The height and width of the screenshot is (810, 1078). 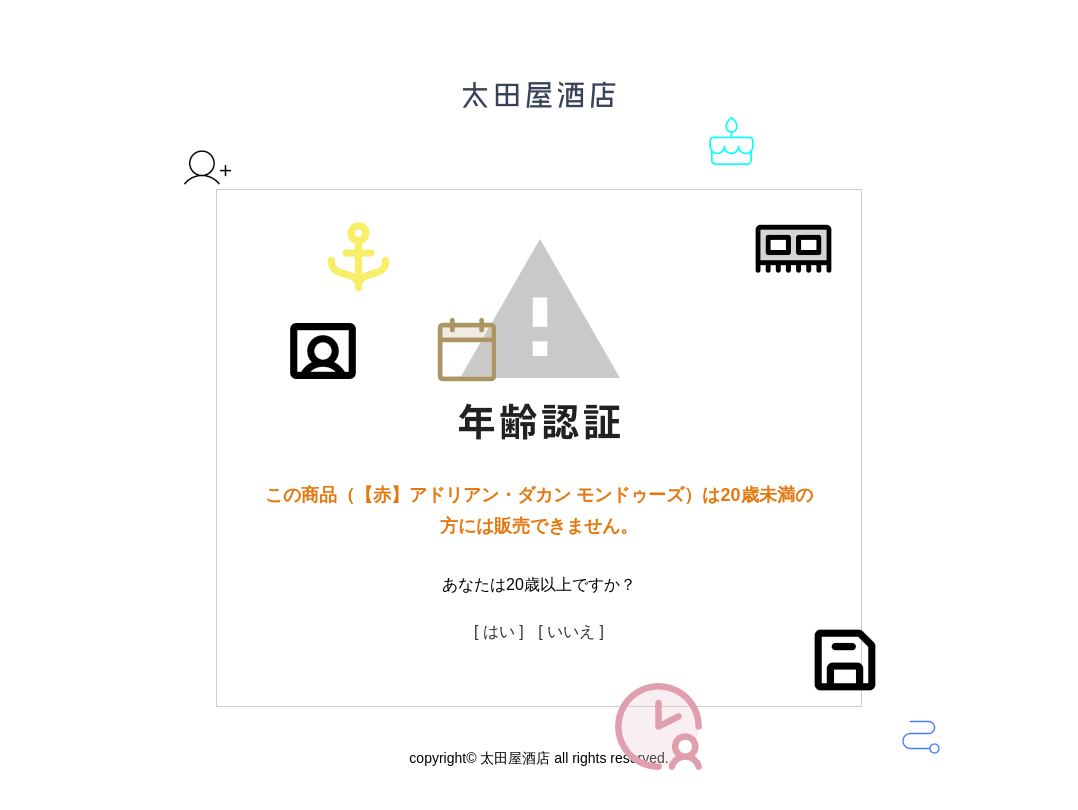 I want to click on view birthday or celebration reminders, so click(x=731, y=144).